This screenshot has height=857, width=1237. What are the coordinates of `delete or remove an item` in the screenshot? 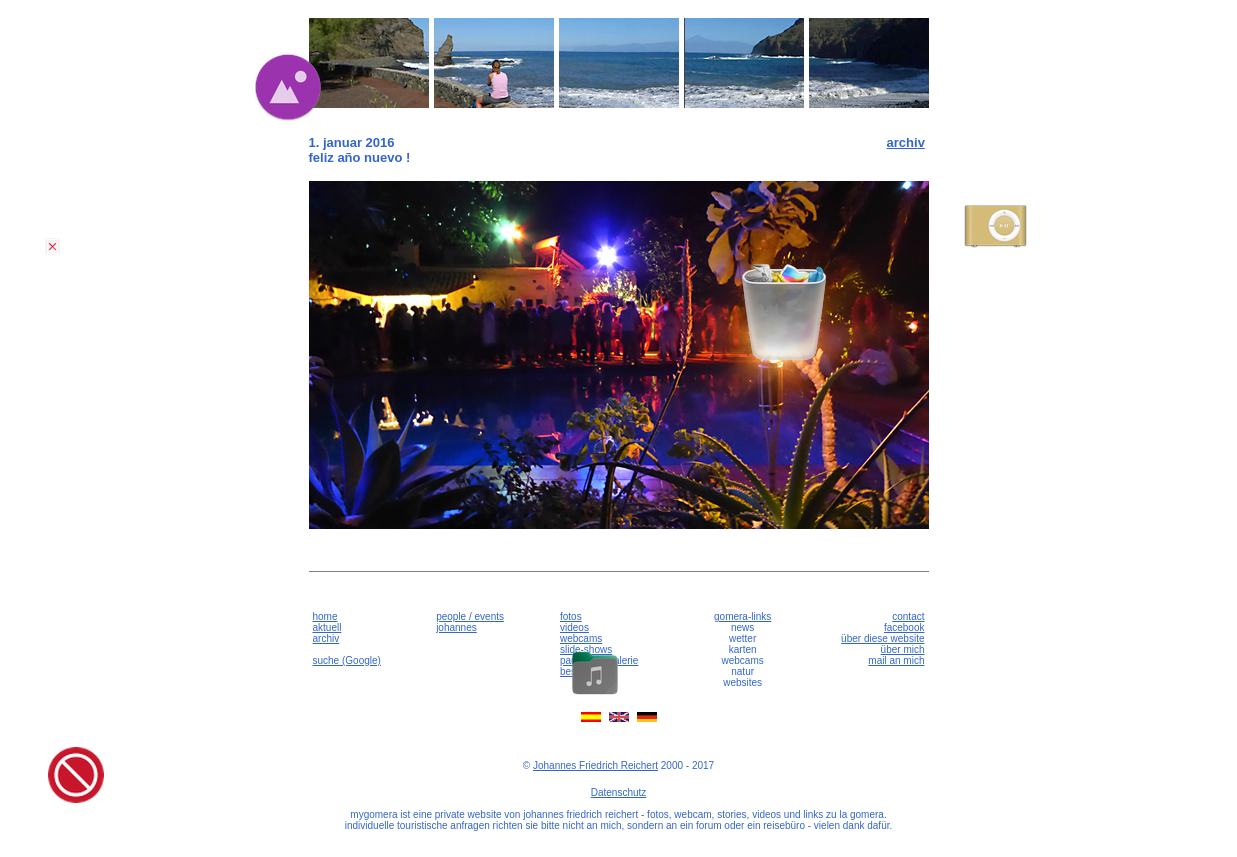 It's located at (76, 775).